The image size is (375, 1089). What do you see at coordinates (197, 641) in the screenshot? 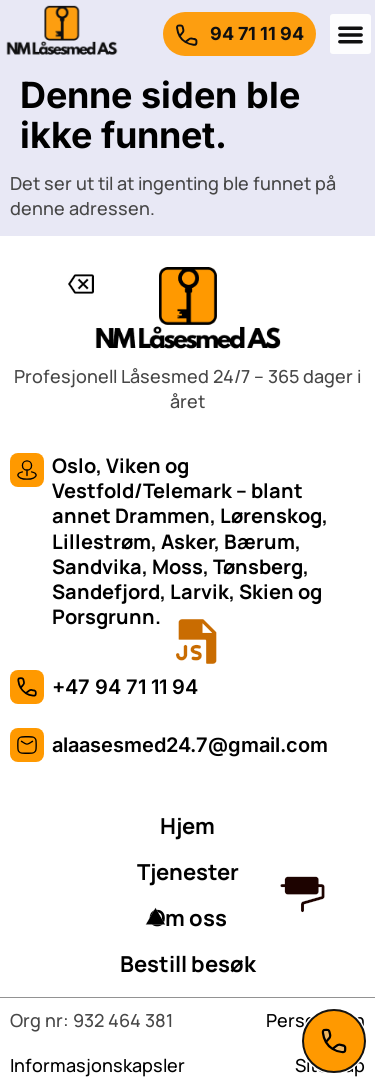
I see `javascript file type indicator` at bounding box center [197, 641].